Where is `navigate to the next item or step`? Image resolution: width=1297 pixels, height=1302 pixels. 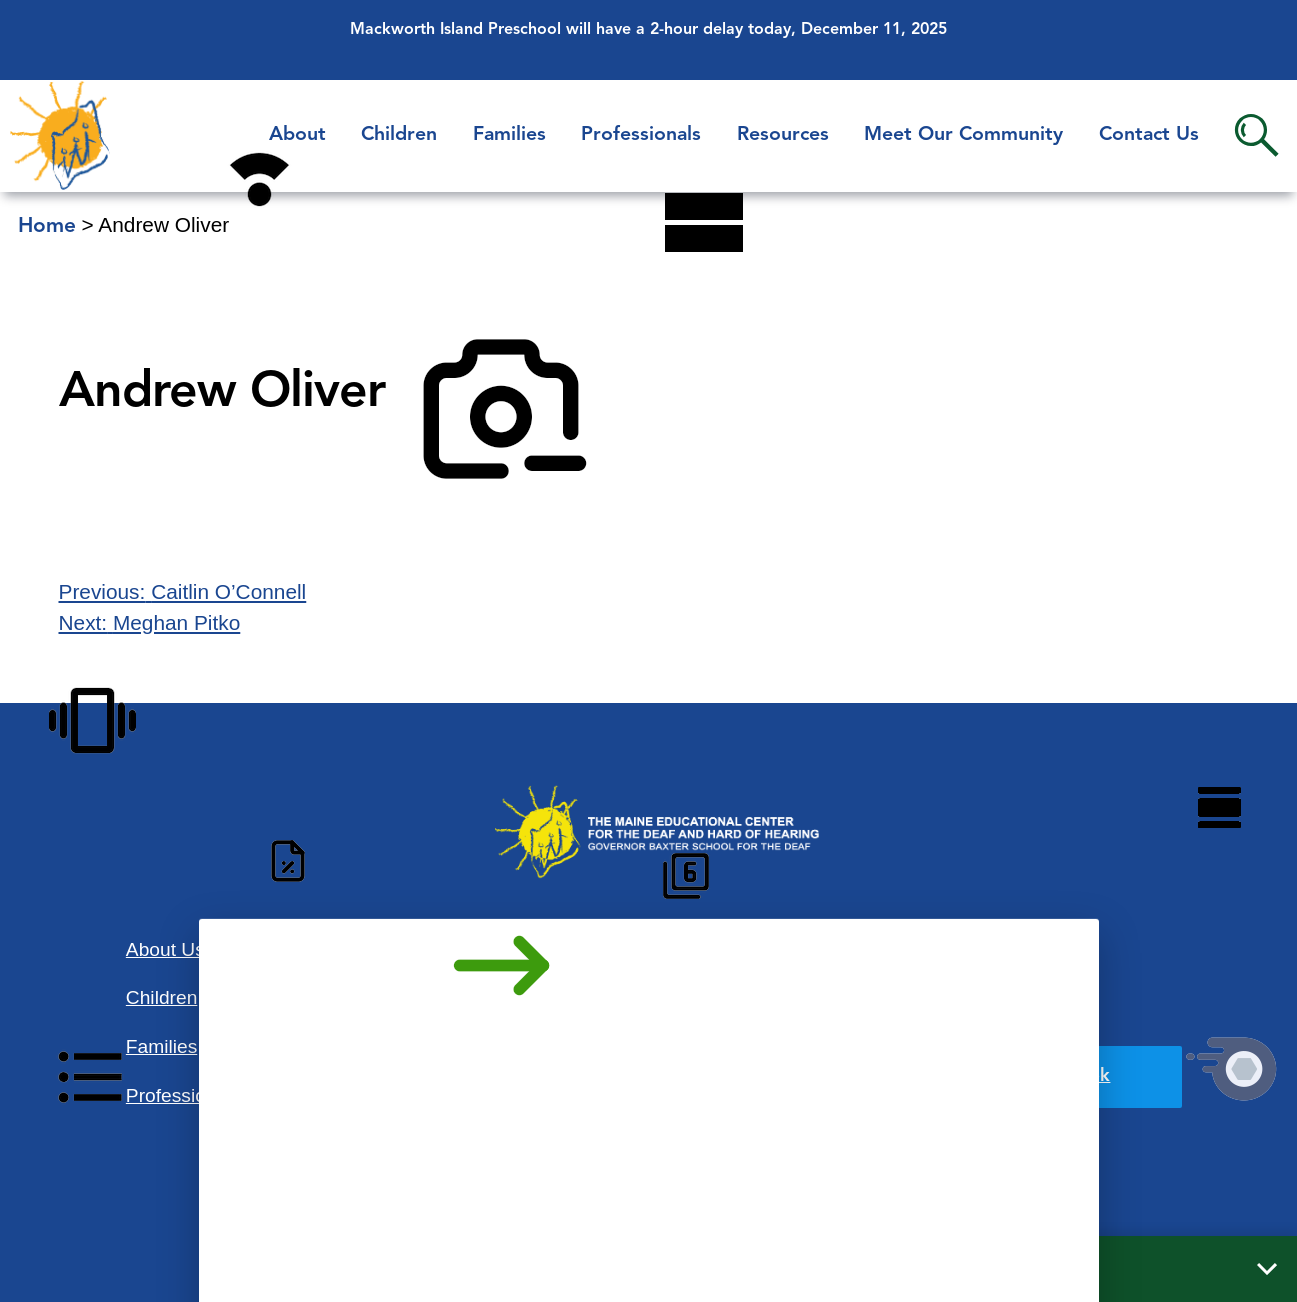 navigate to the next item or step is located at coordinates (501, 965).